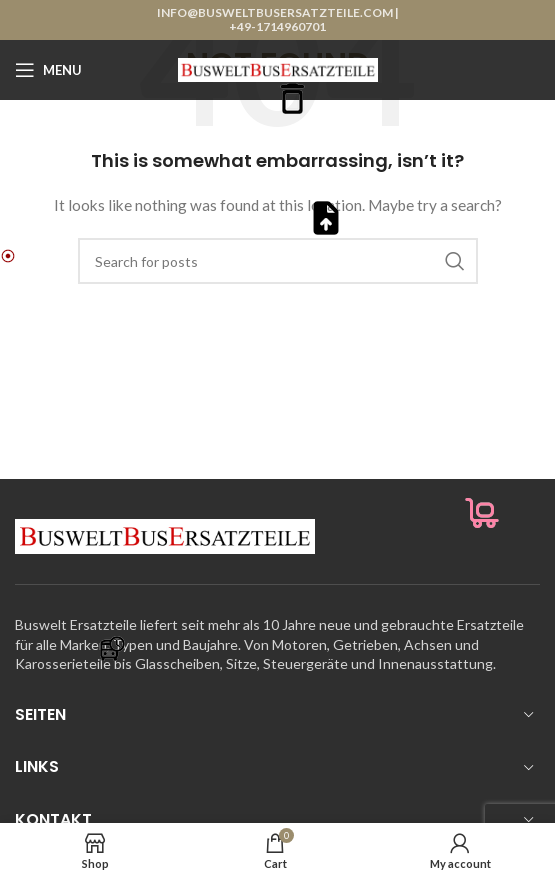 Image resolution: width=555 pixels, height=878 pixels. I want to click on view shipping or delivery status, so click(482, 513).